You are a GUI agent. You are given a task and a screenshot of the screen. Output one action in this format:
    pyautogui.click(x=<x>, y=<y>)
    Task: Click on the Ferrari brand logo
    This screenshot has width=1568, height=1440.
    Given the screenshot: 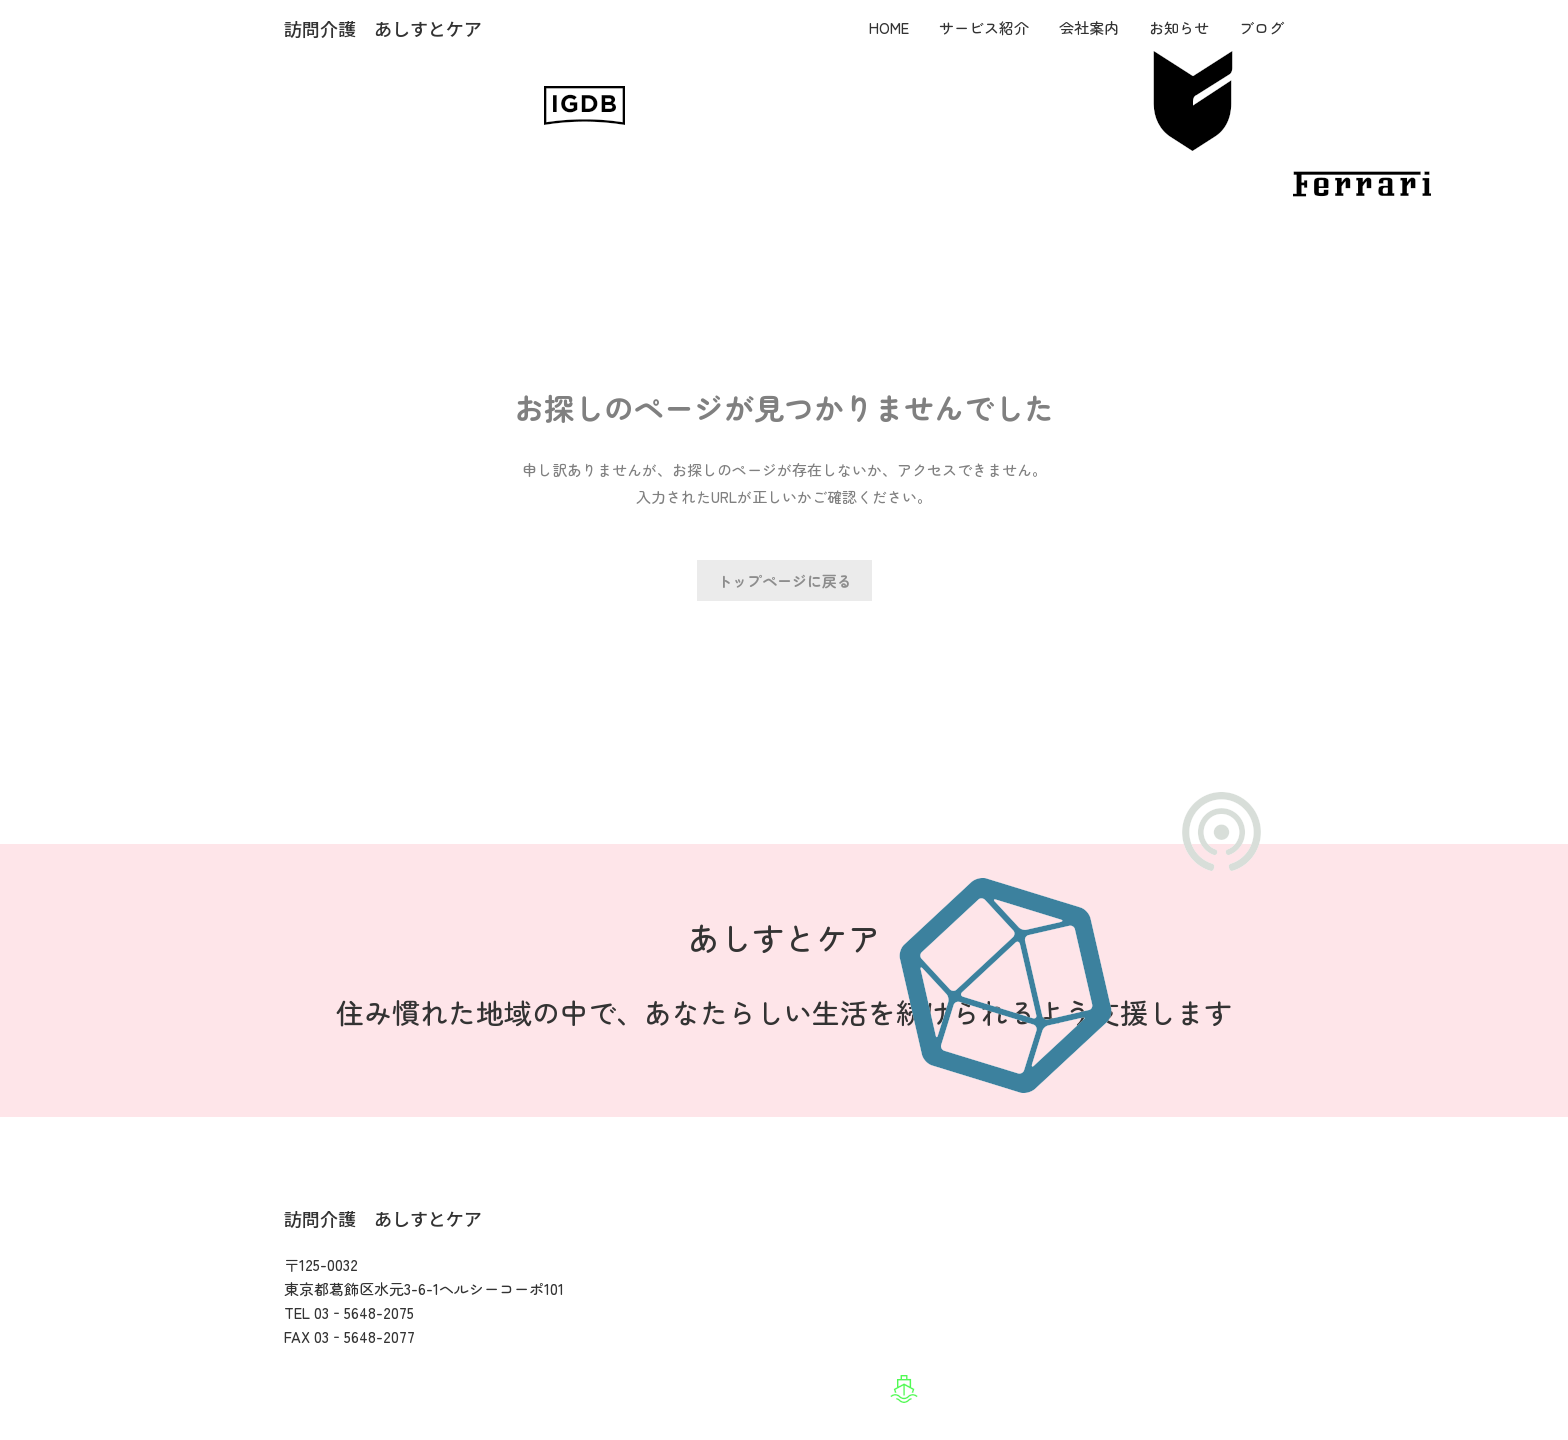 What is the action you would take?
    pyautogui.click(x=1362, y=184)
    